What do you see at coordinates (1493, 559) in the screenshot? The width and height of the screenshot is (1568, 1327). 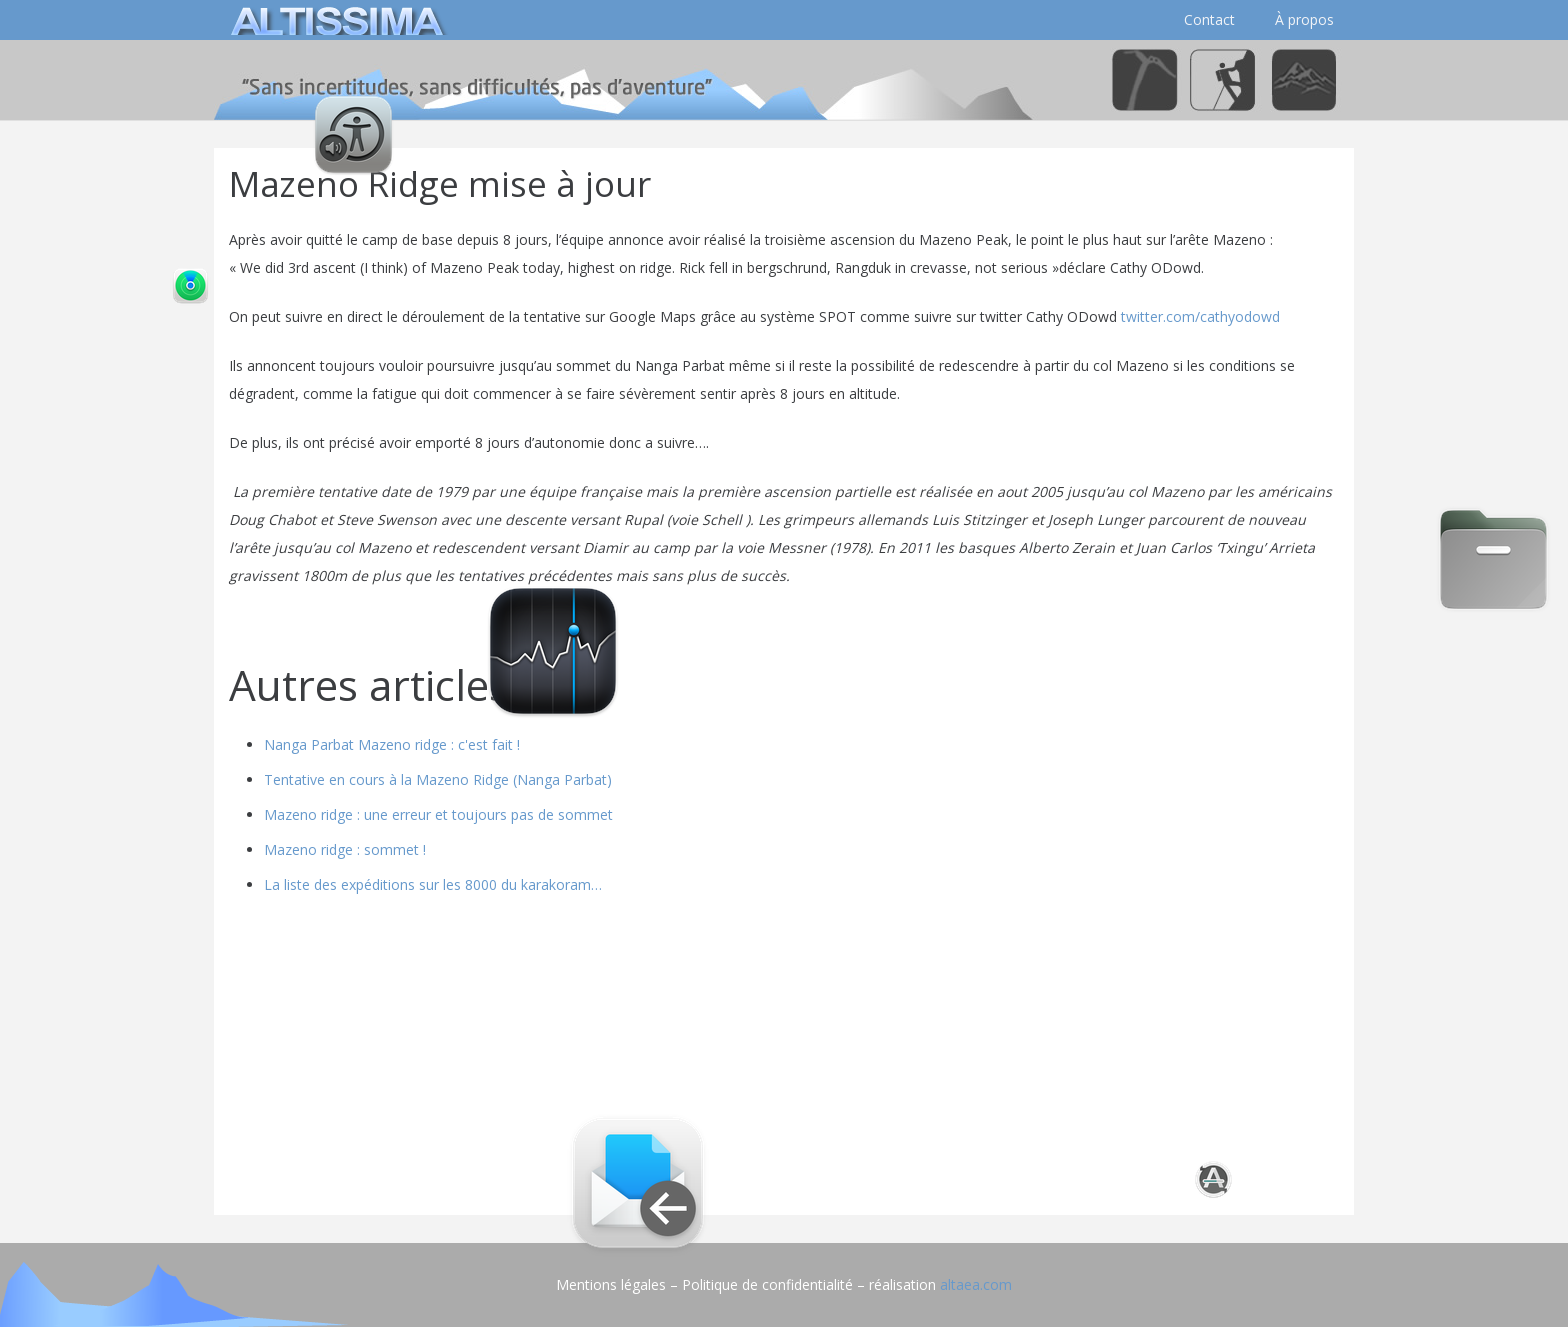 I see `open file manager application` at bounding box center [1493, 559].